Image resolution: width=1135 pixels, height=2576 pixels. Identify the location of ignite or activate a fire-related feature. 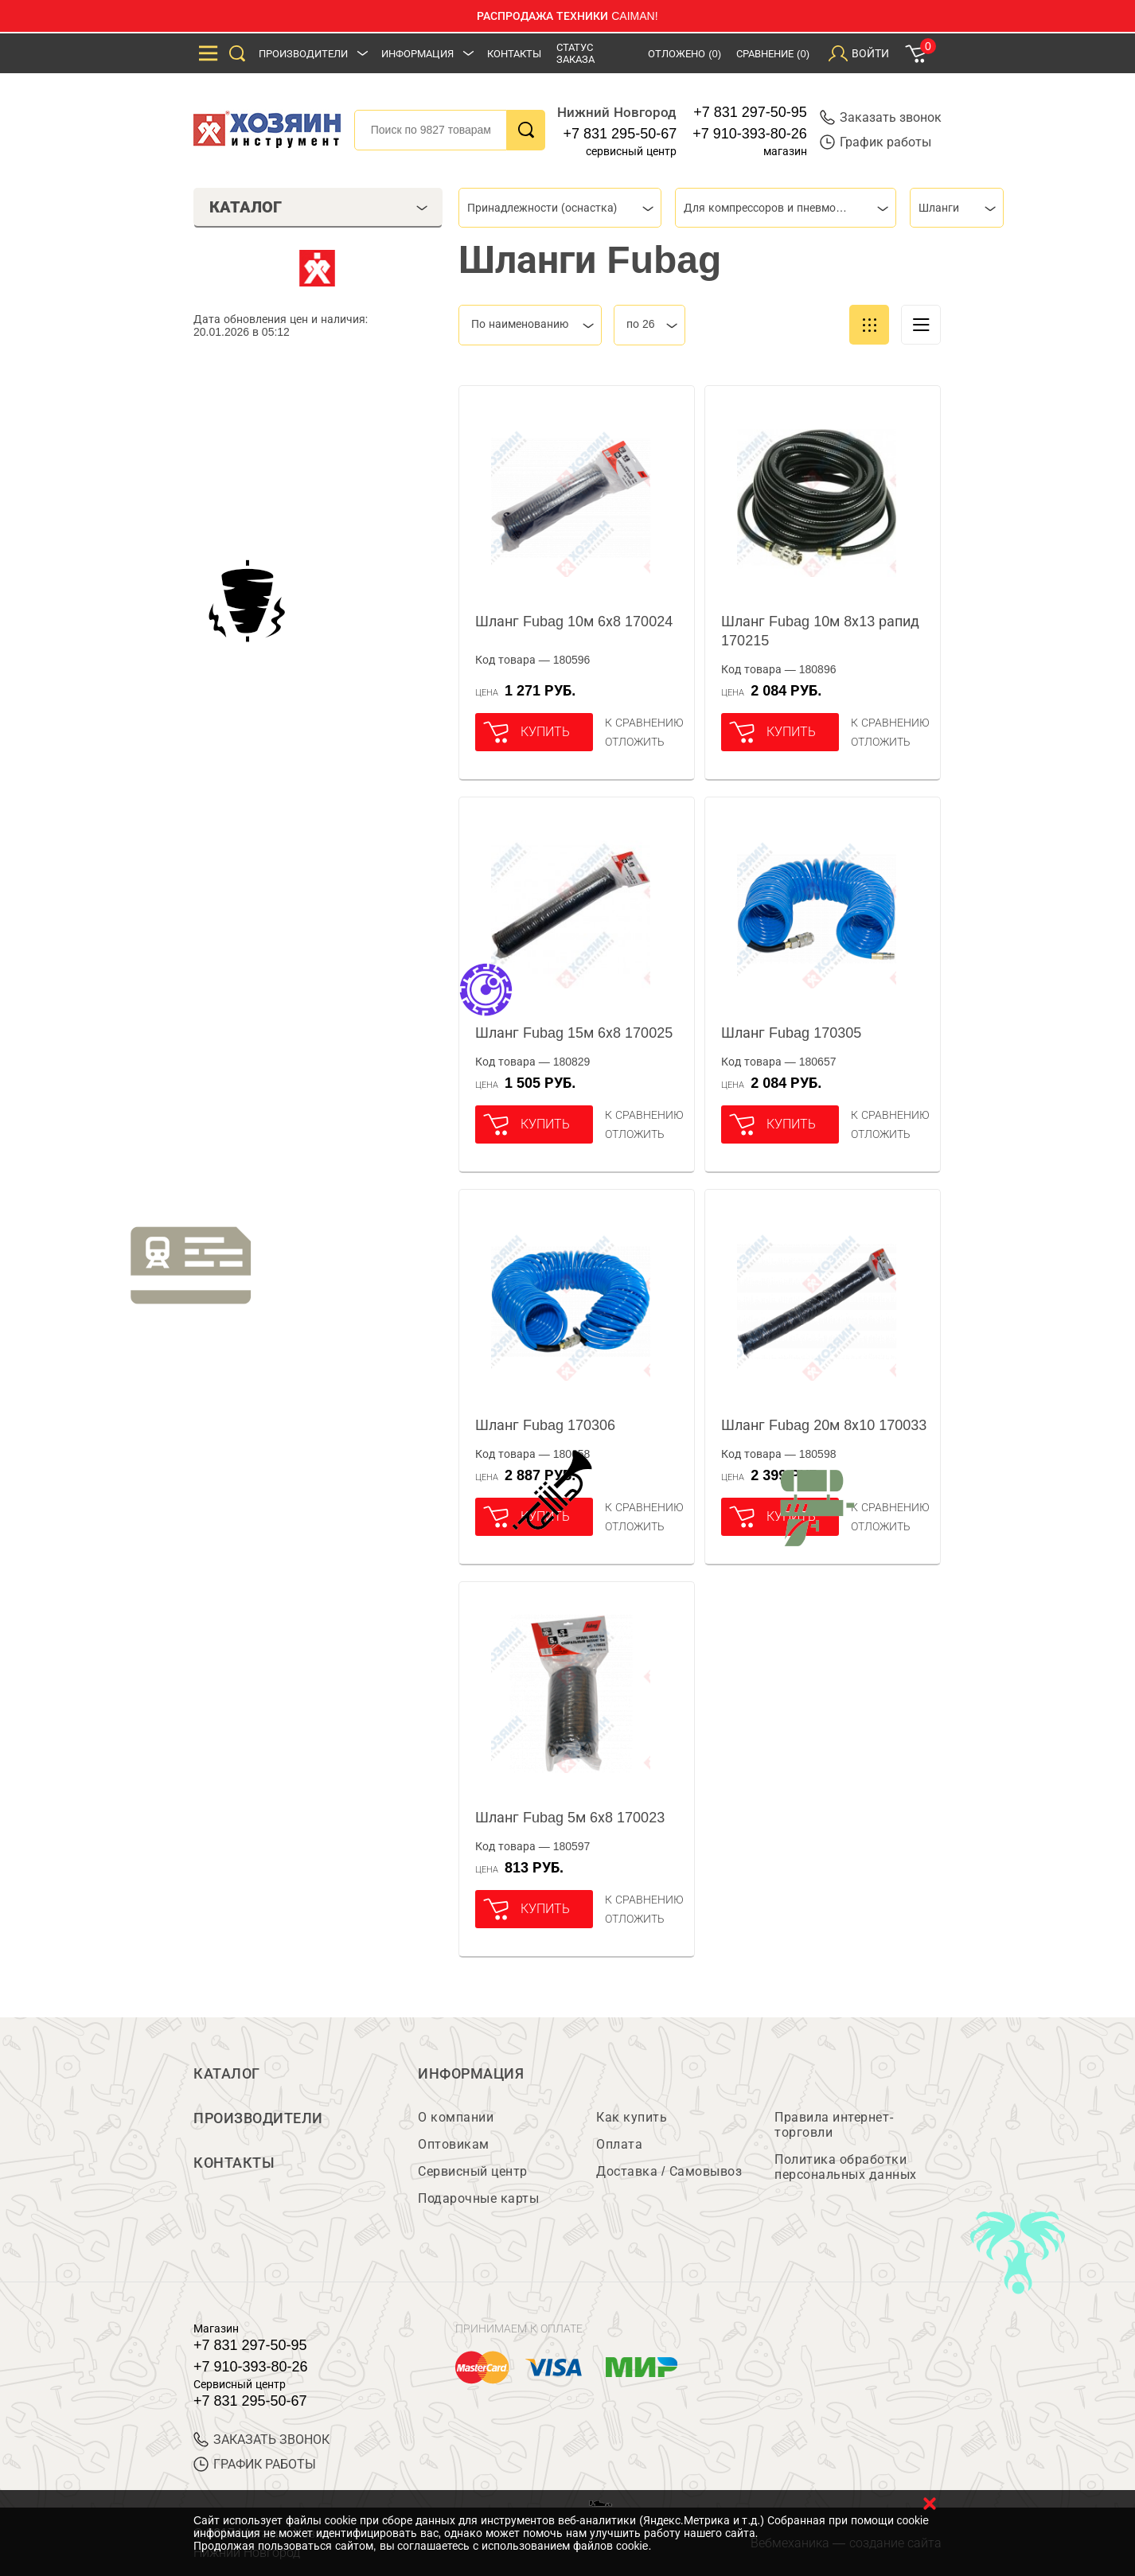
(1016, 2247).